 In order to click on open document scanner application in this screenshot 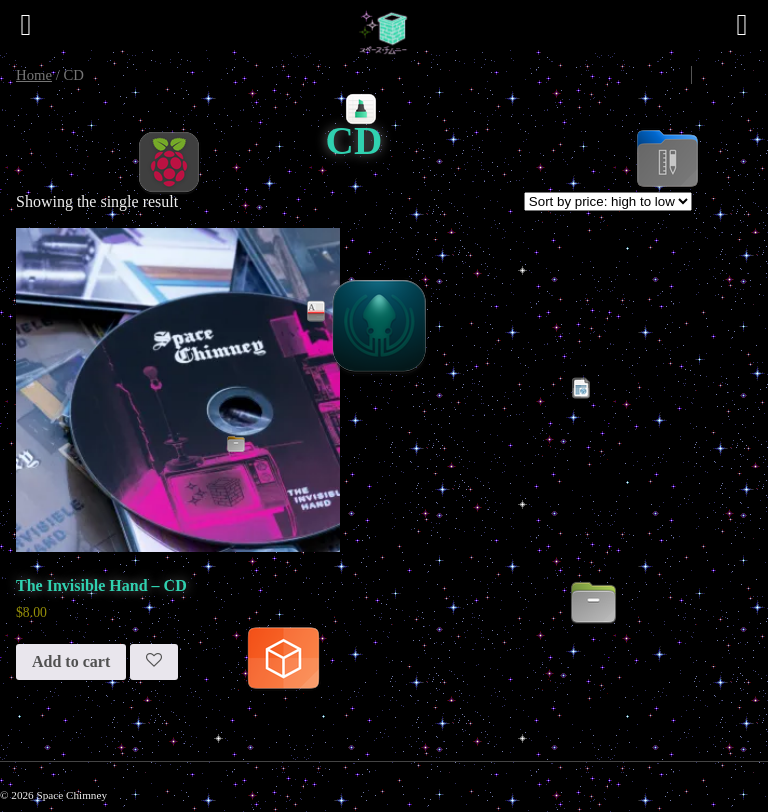, I will do `click(316, 311)`.